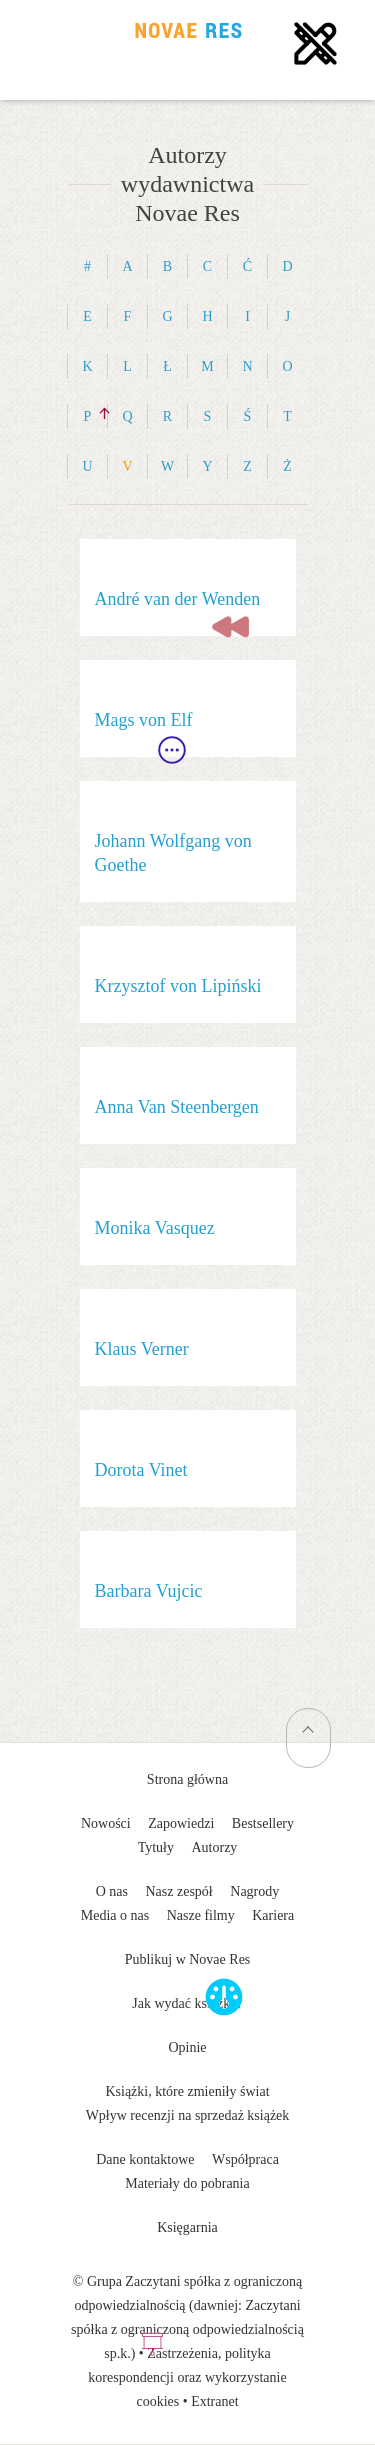  Describe the element at coordinates (152, 2342) in the screenshot. I see `start a presentation` at that location.